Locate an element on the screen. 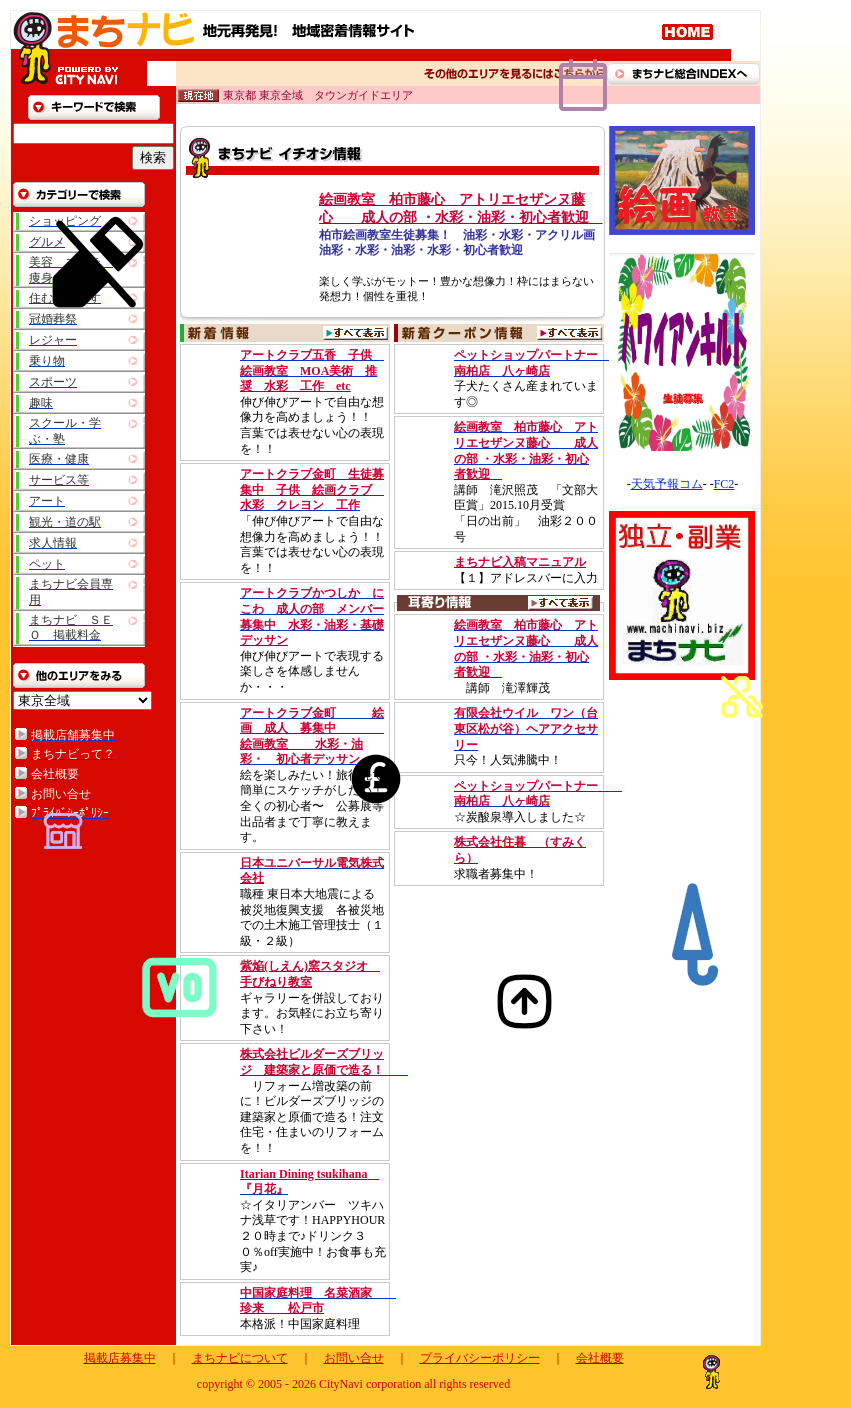 This screenshot has width=851, height=1408. disable site structure view is located at coordinates (742, 697).